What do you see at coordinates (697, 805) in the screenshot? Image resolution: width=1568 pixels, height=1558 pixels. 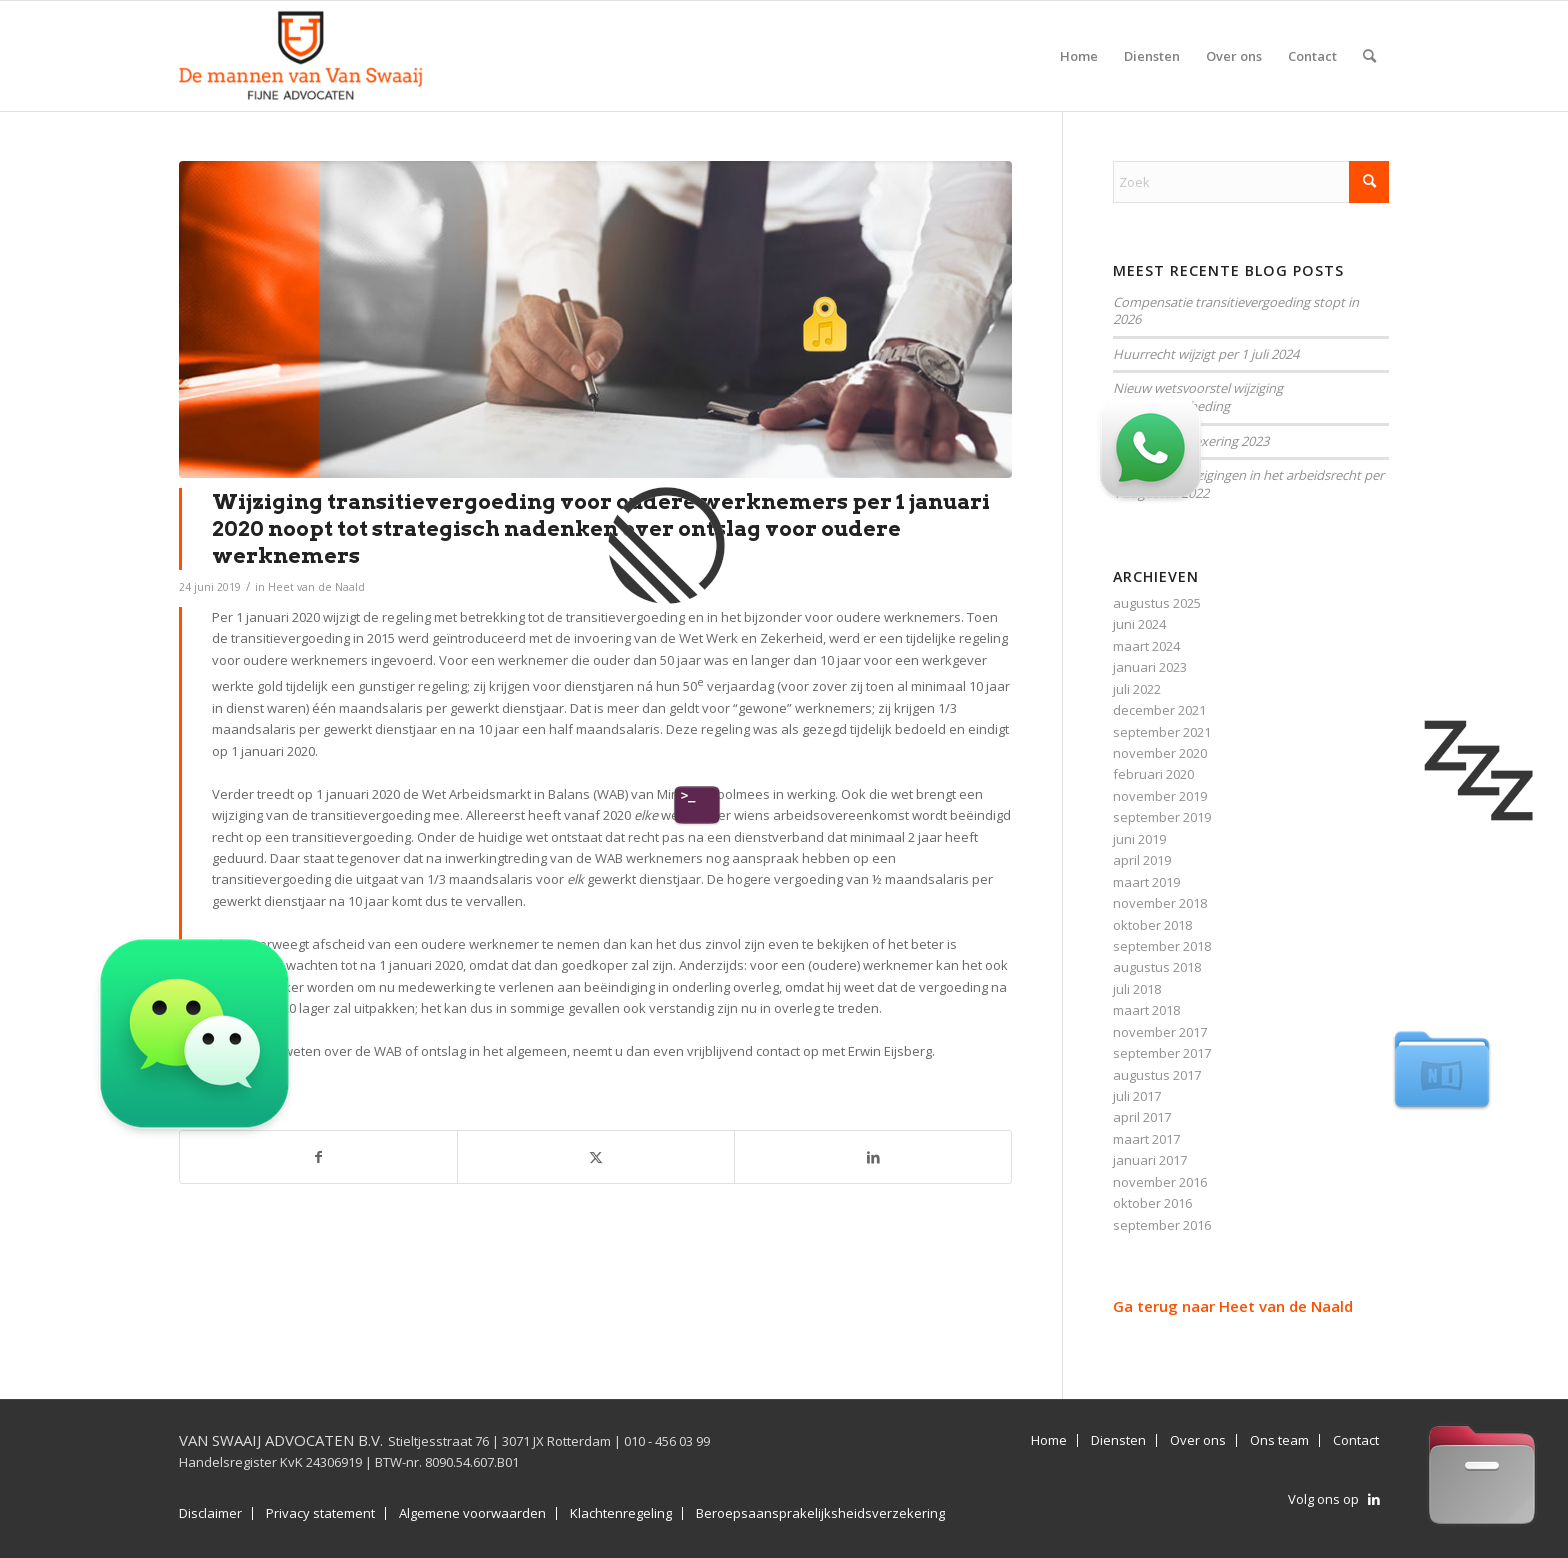 I see `open terminal application` at bounding box center [697, 805].